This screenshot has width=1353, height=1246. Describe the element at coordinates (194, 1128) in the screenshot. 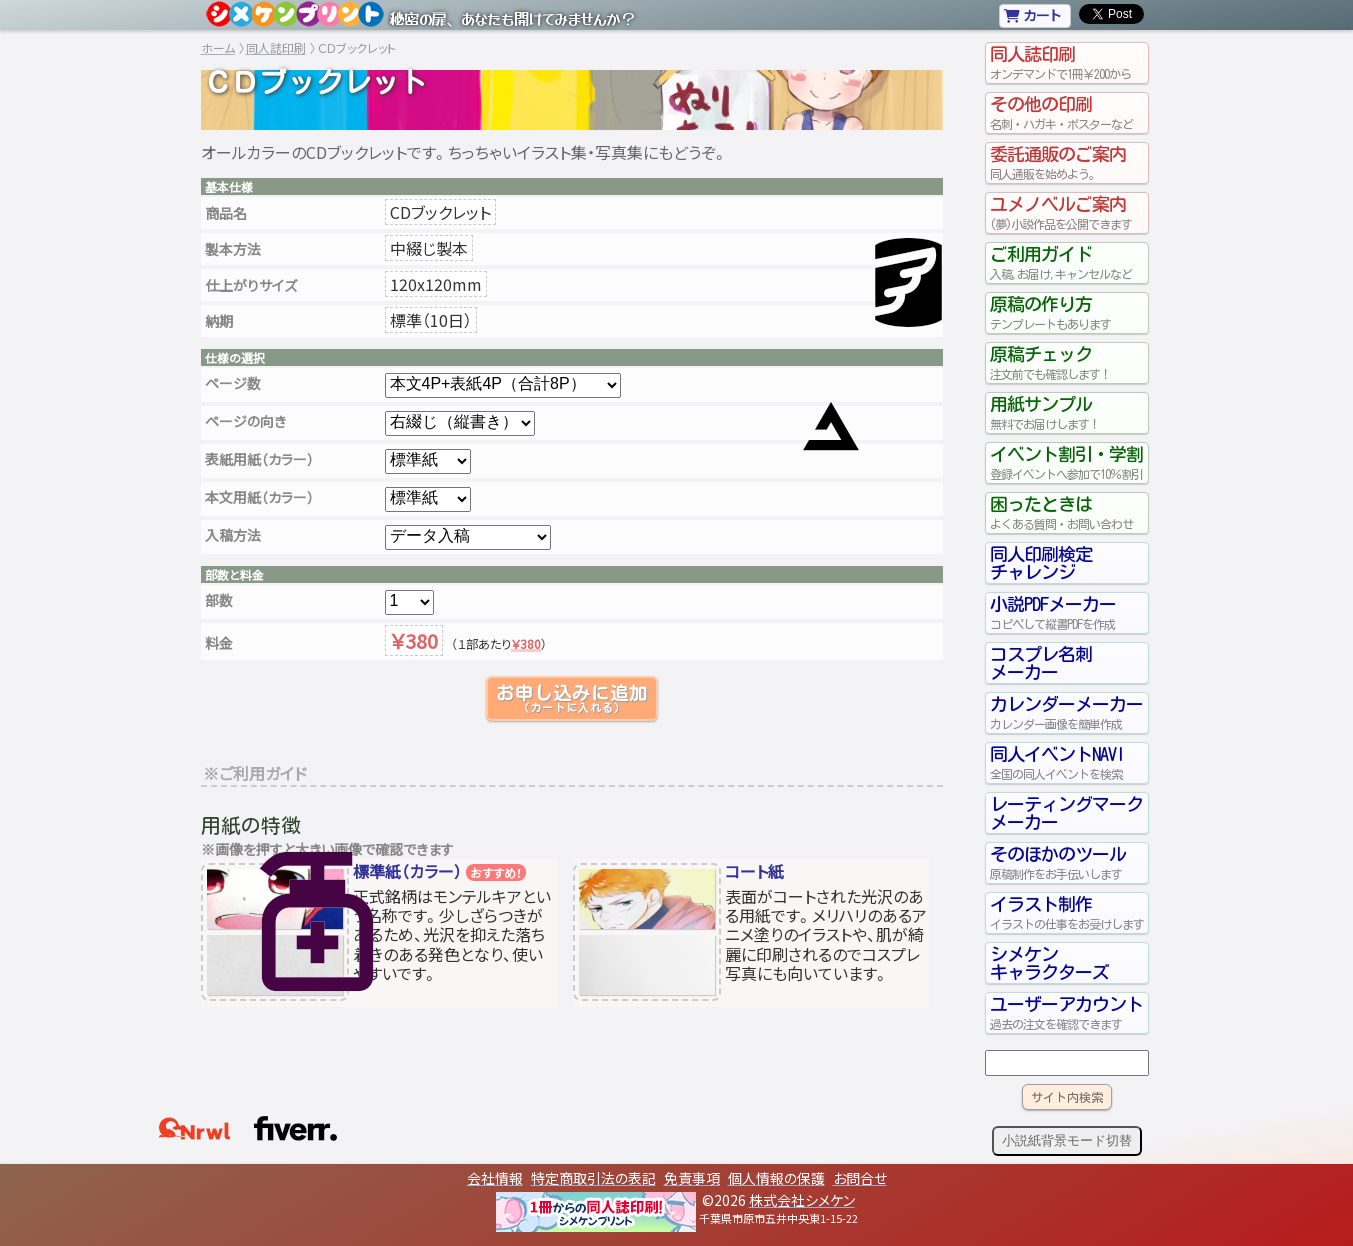

I see `nrwl company logo` at that location.